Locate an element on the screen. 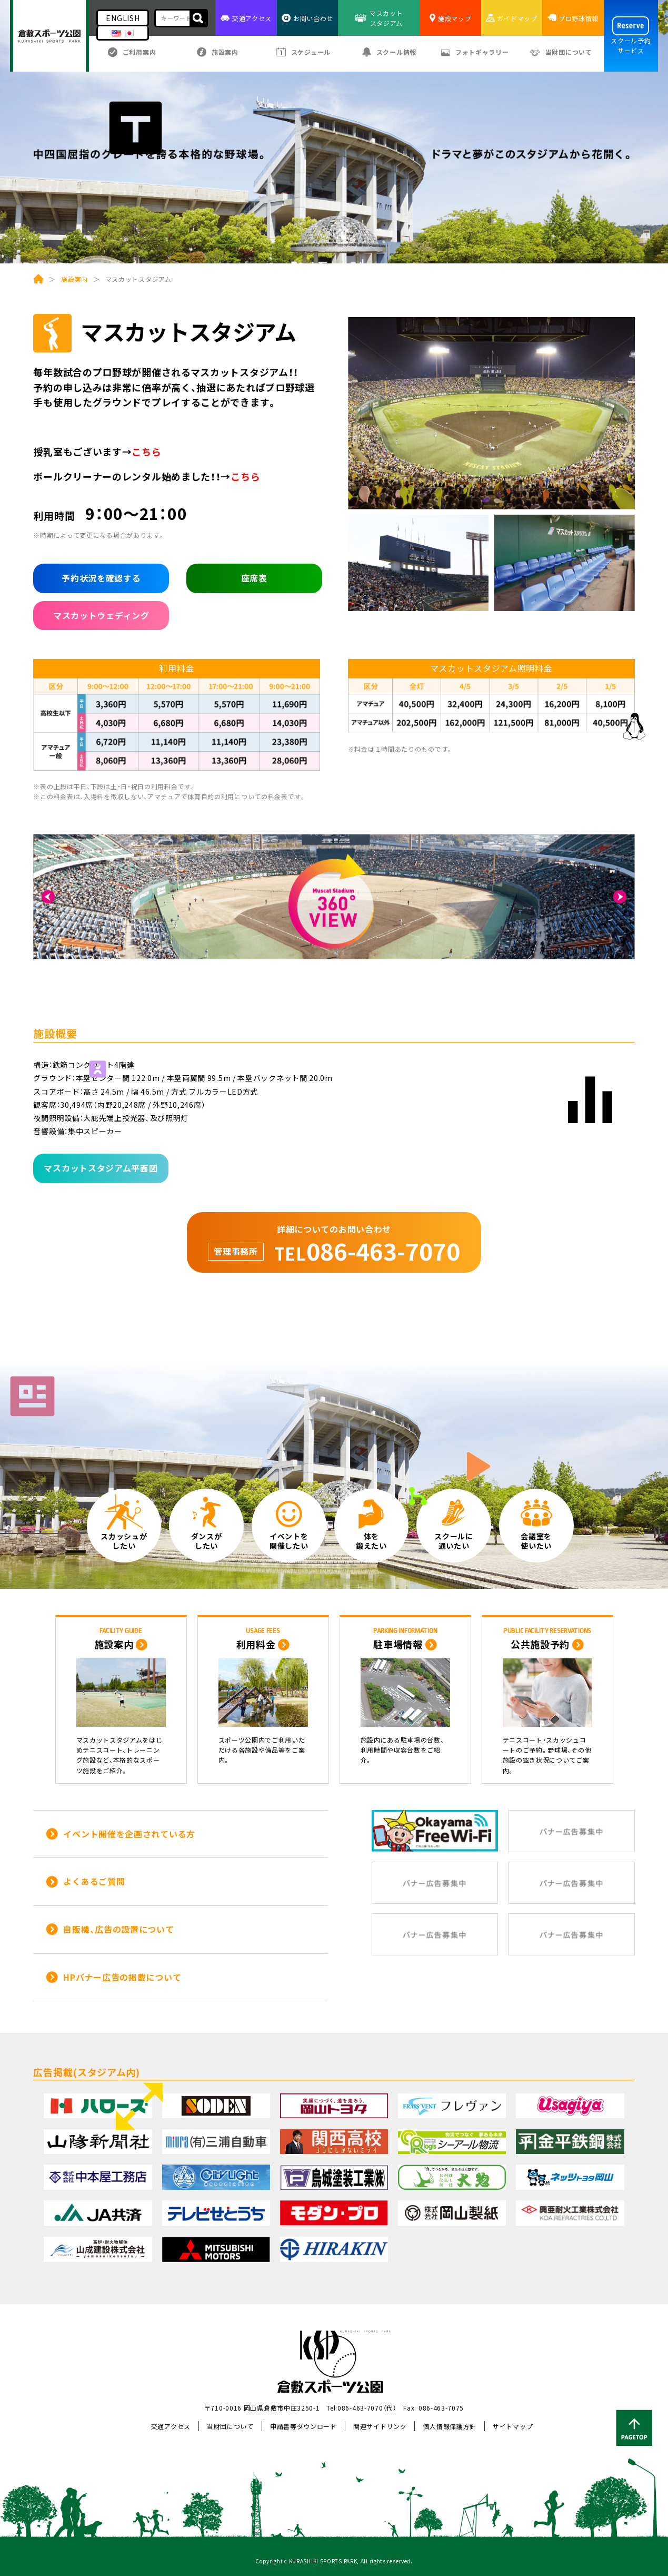 The width and height of the screenshot is (668, 2576). play media or video content is located at coordinates (476, 1466).